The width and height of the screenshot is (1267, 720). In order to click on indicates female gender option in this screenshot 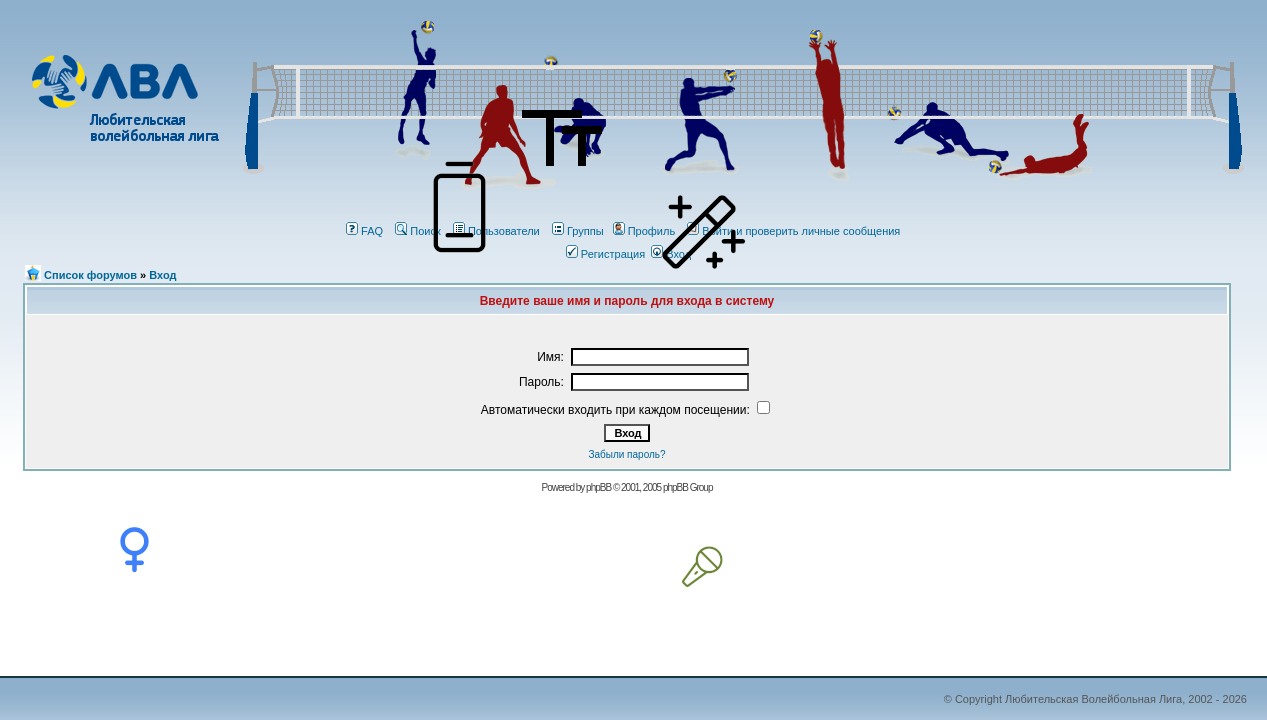, I will do `click(134, 548)`.